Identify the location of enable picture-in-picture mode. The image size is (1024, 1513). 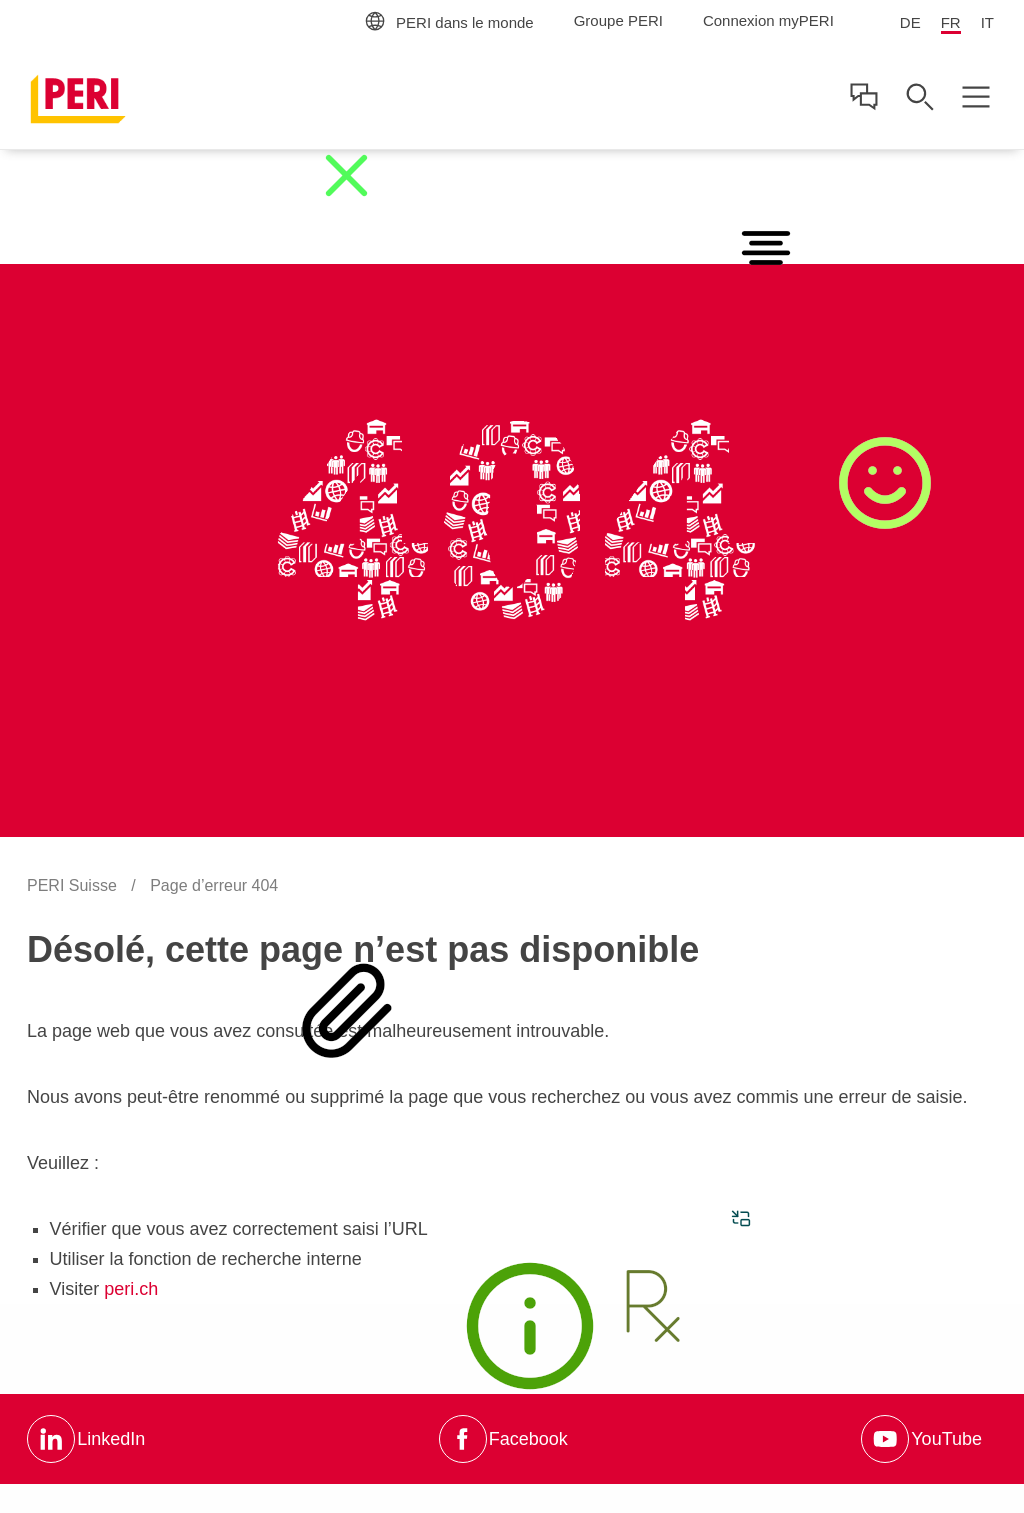
(741, 1218).